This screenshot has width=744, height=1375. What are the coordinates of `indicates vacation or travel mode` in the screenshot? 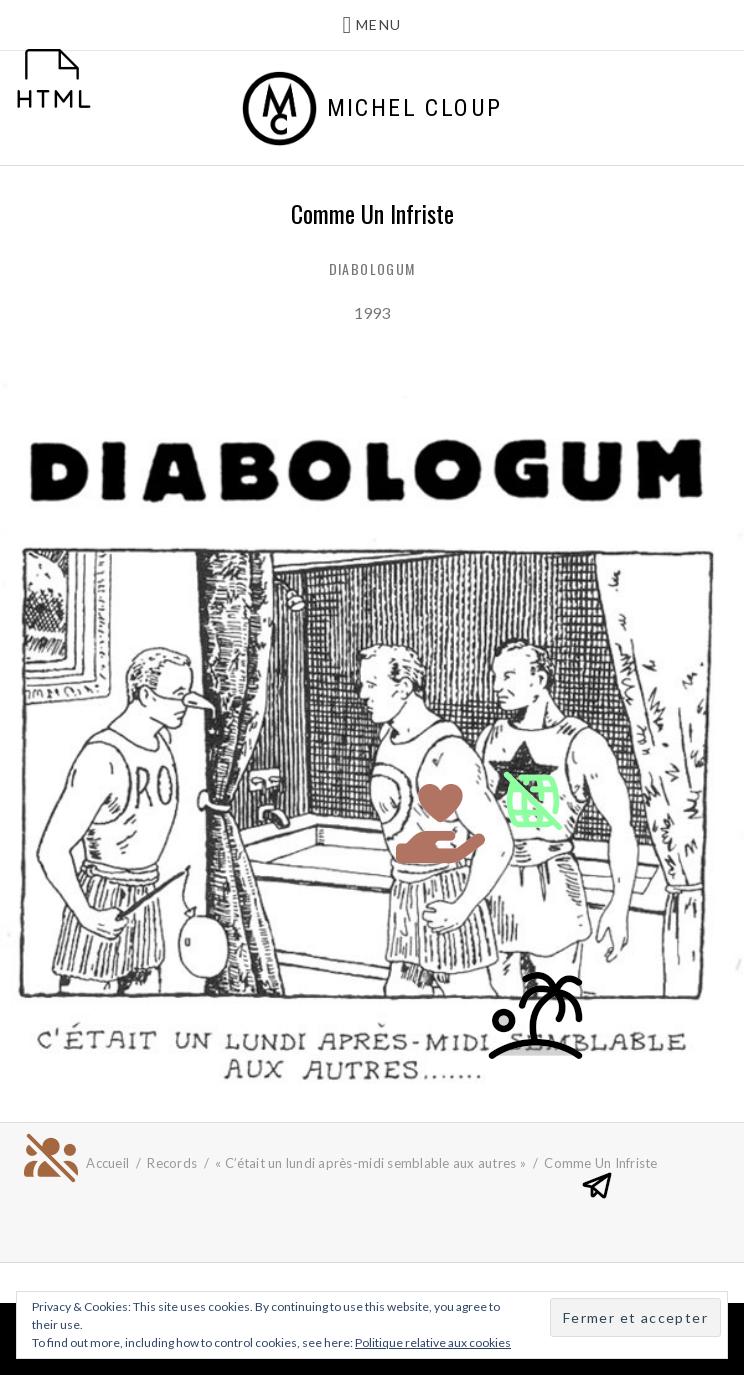 It's located at (535, 1015).